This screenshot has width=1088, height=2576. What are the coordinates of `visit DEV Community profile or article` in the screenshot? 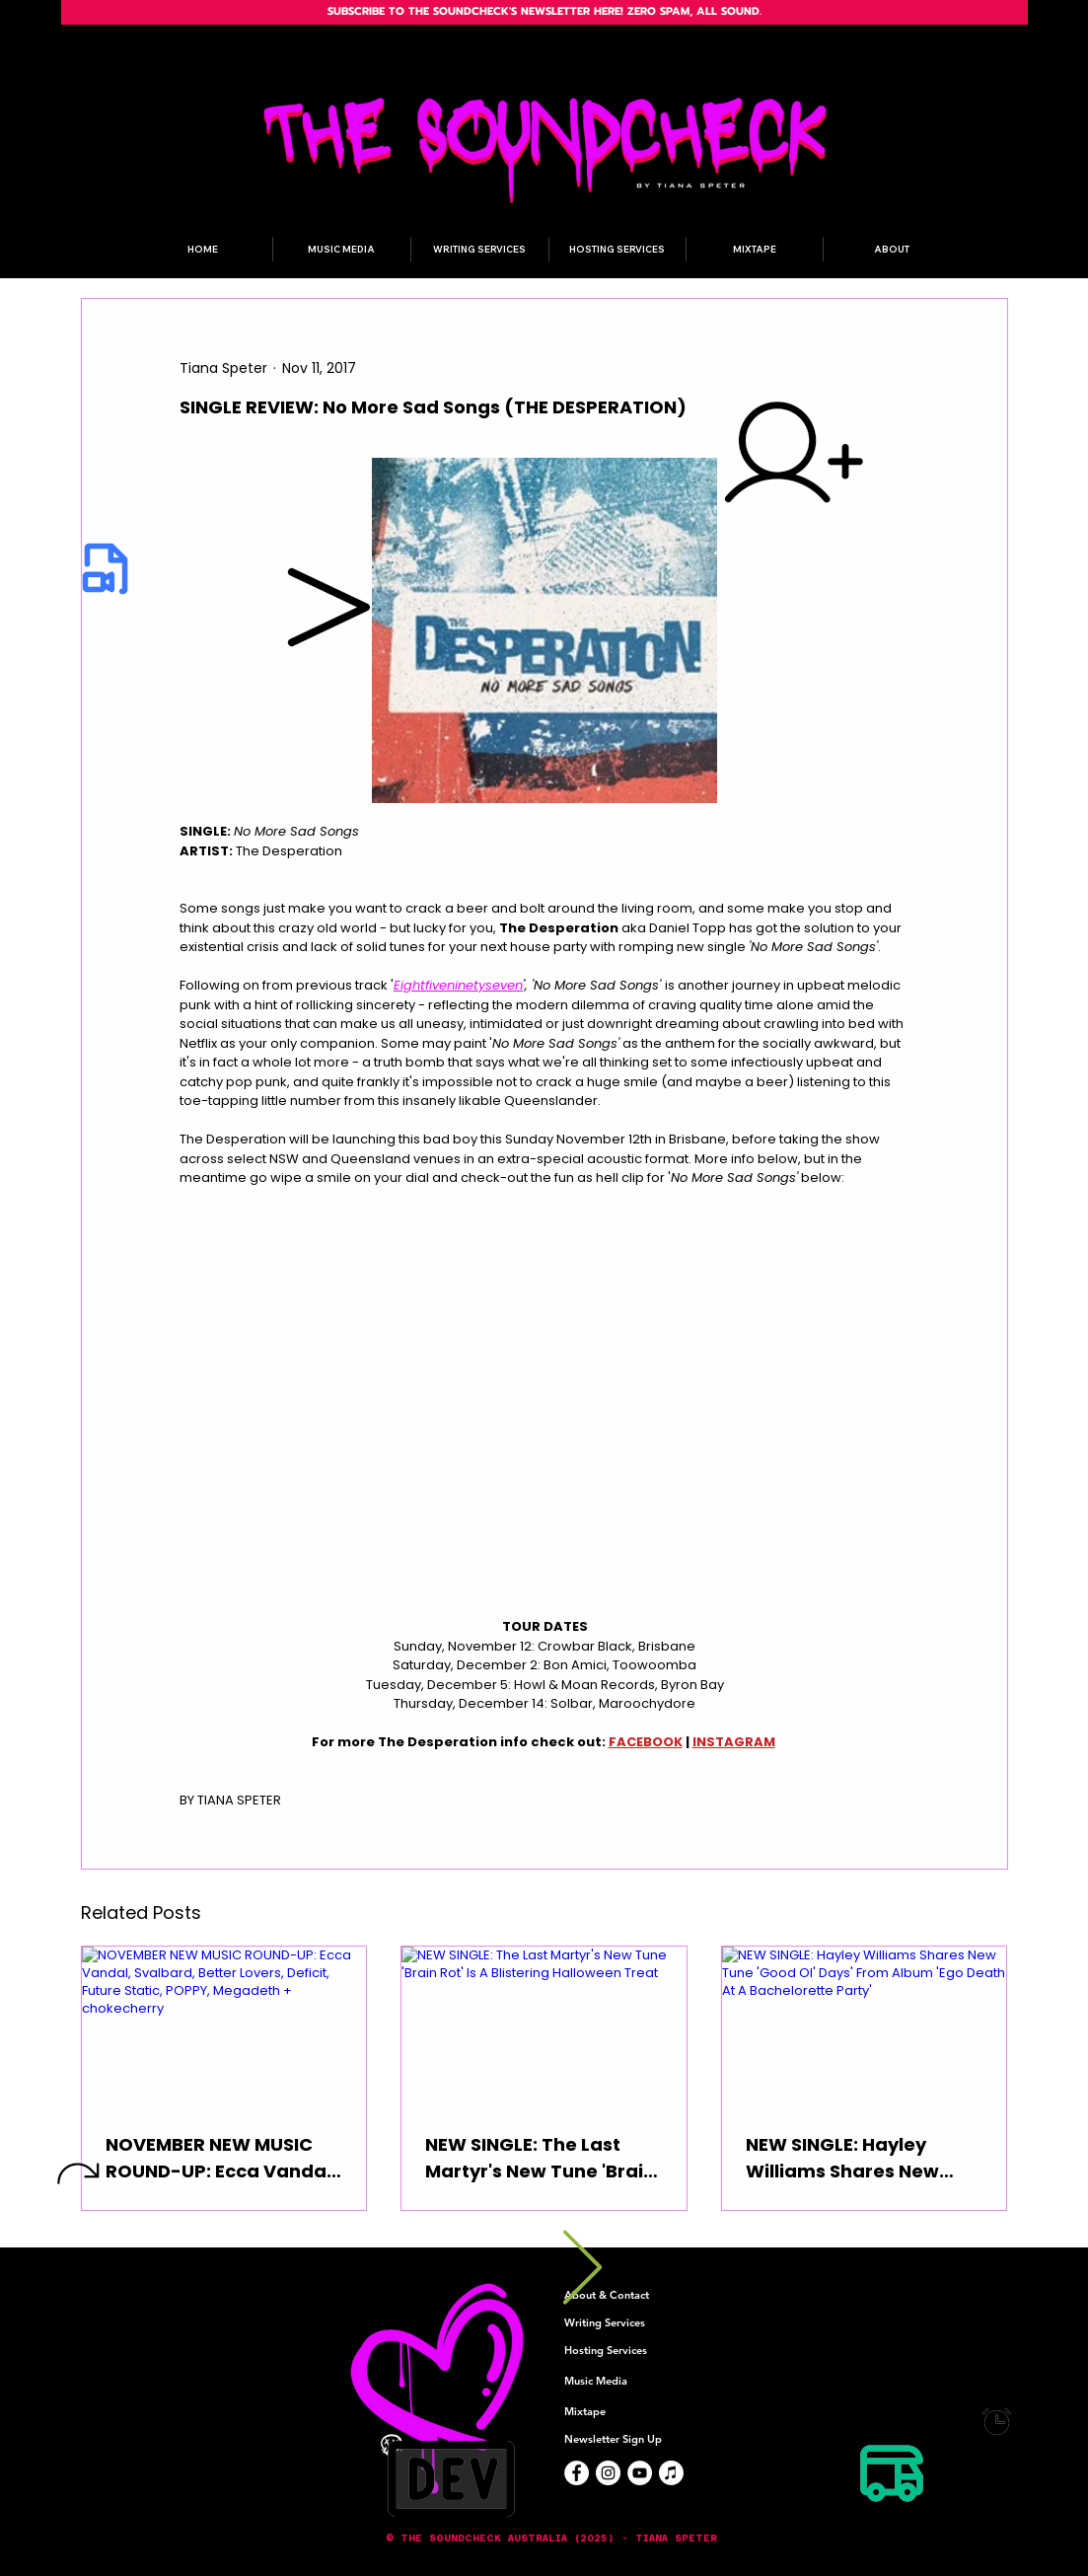 It's located at (451, 2478).